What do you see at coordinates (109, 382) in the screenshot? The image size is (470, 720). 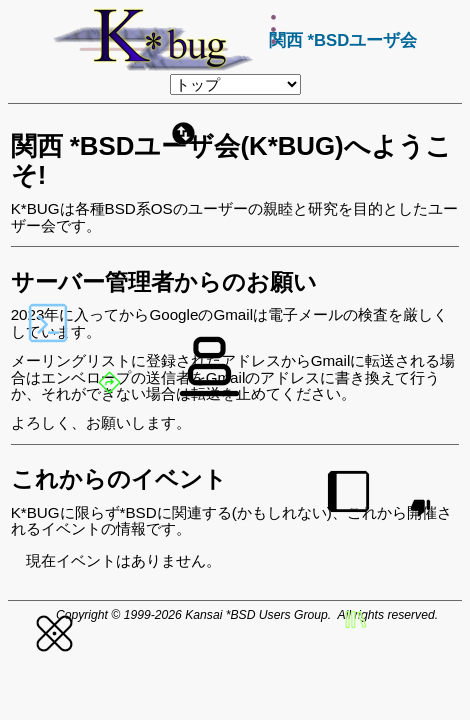 I see `indicates a turn or direction change ahead` at bounding box center [109, 382].